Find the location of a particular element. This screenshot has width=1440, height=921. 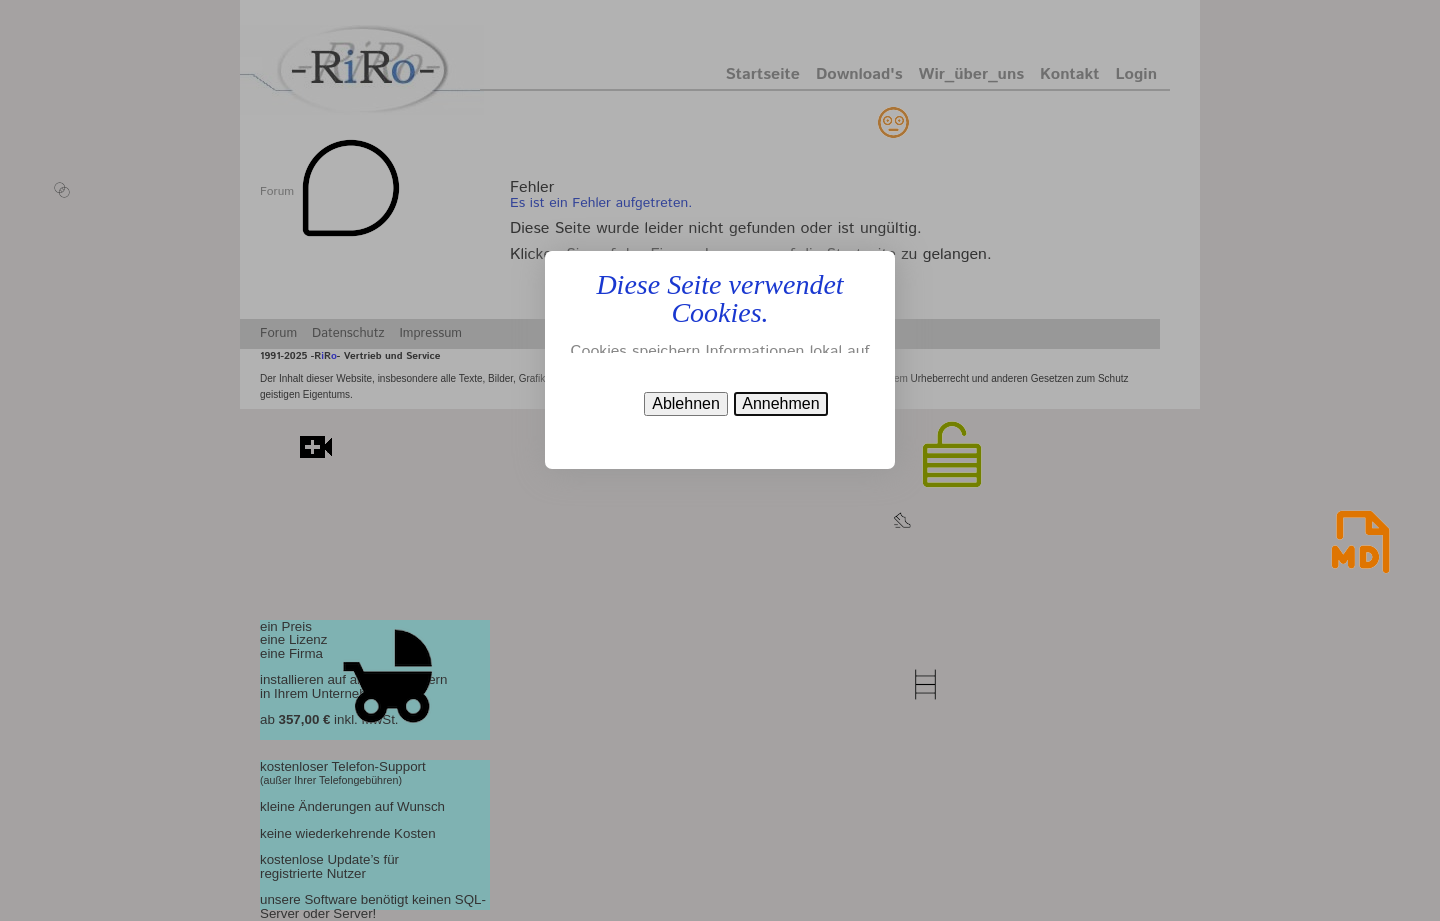

unlocked or unsecured state is located at coordinates (952, 458).